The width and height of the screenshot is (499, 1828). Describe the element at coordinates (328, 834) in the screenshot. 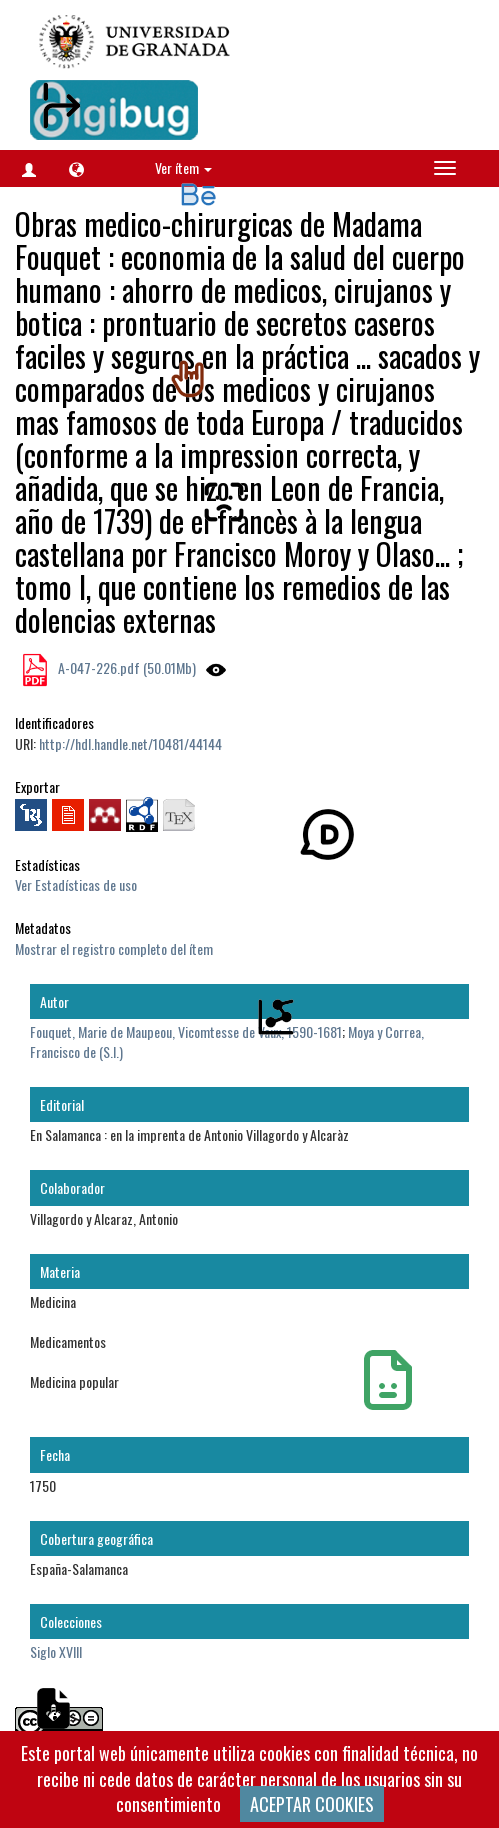

I see `disqus commenting platform logo` at that location.